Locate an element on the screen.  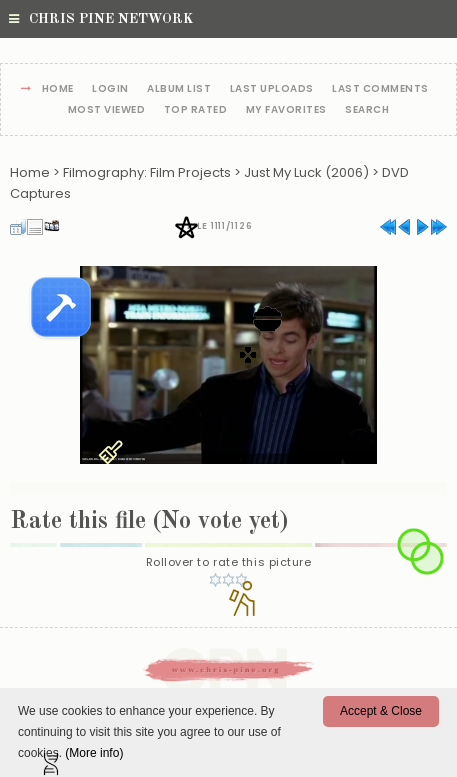
access painting or drawing tools is located at coordinates (111, 452).